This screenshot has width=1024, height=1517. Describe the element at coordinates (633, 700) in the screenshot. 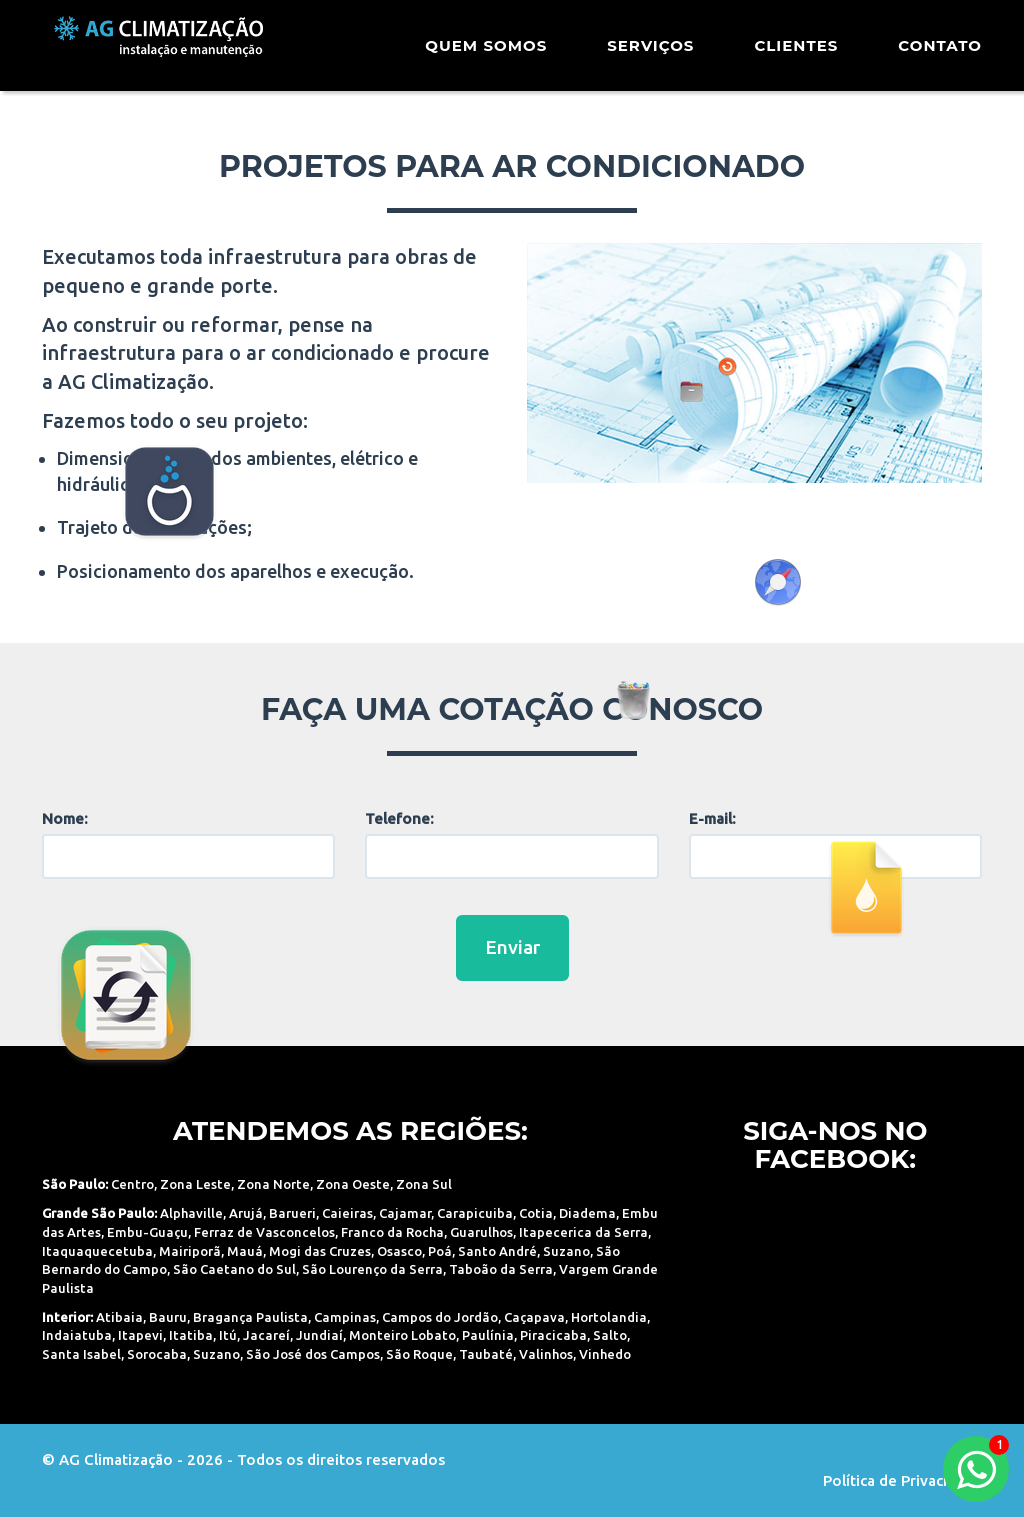

I see `trash bin containing items ready to be emptied` at that location.